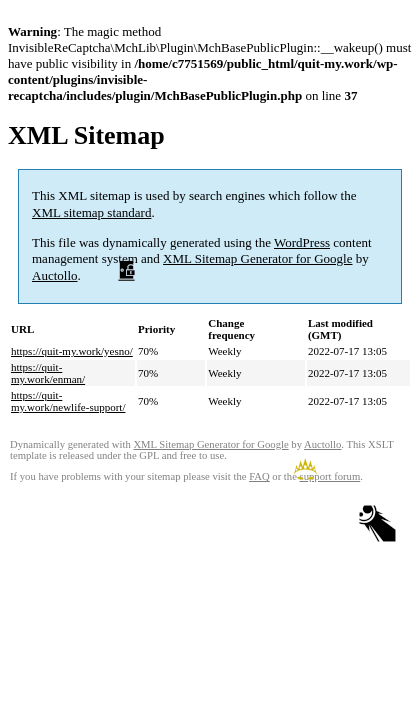  Describe the element at coordinates (126, 270) in the screenshot. I see `access a locked room or restricted area` at that location.